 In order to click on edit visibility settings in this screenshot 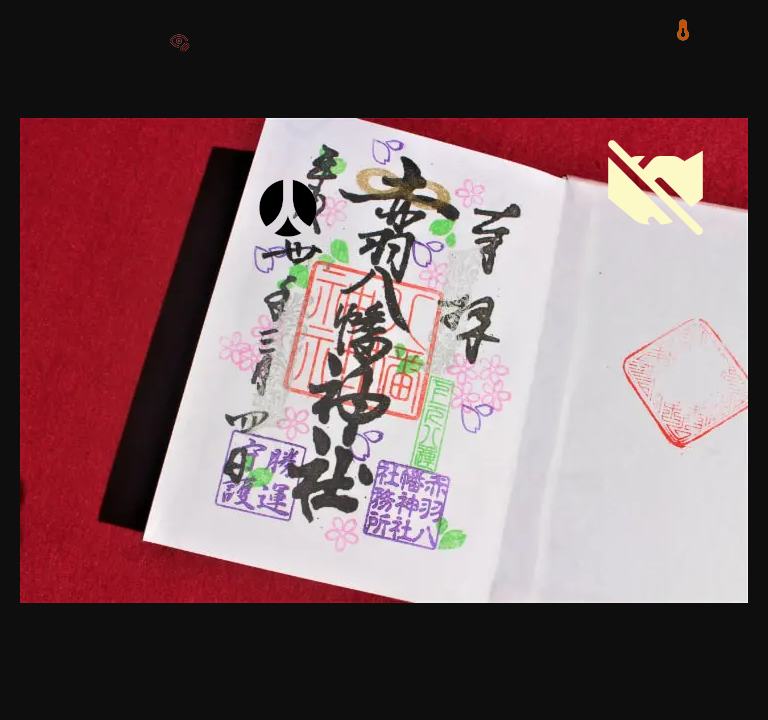, I will do `click(179, 41)`.